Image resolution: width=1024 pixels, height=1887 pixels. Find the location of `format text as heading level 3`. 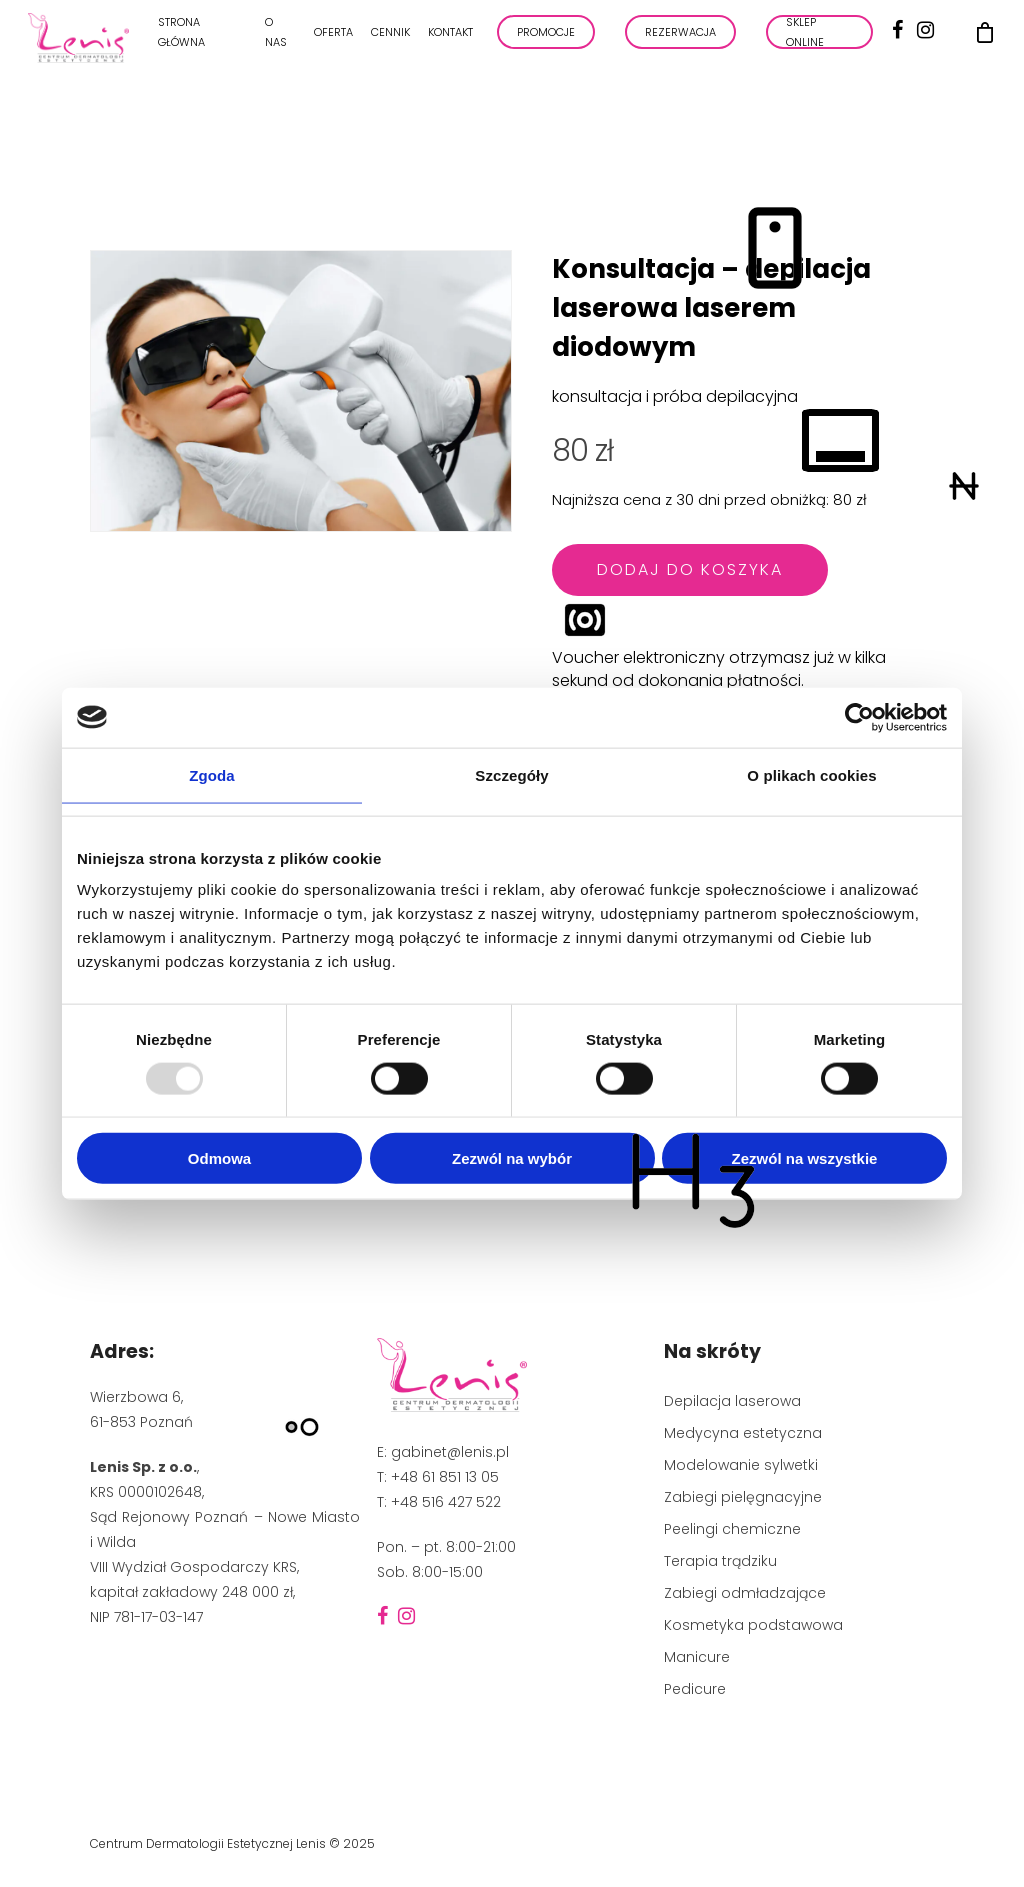

format text as heading level 3 is located at coordinates (686, 1178).